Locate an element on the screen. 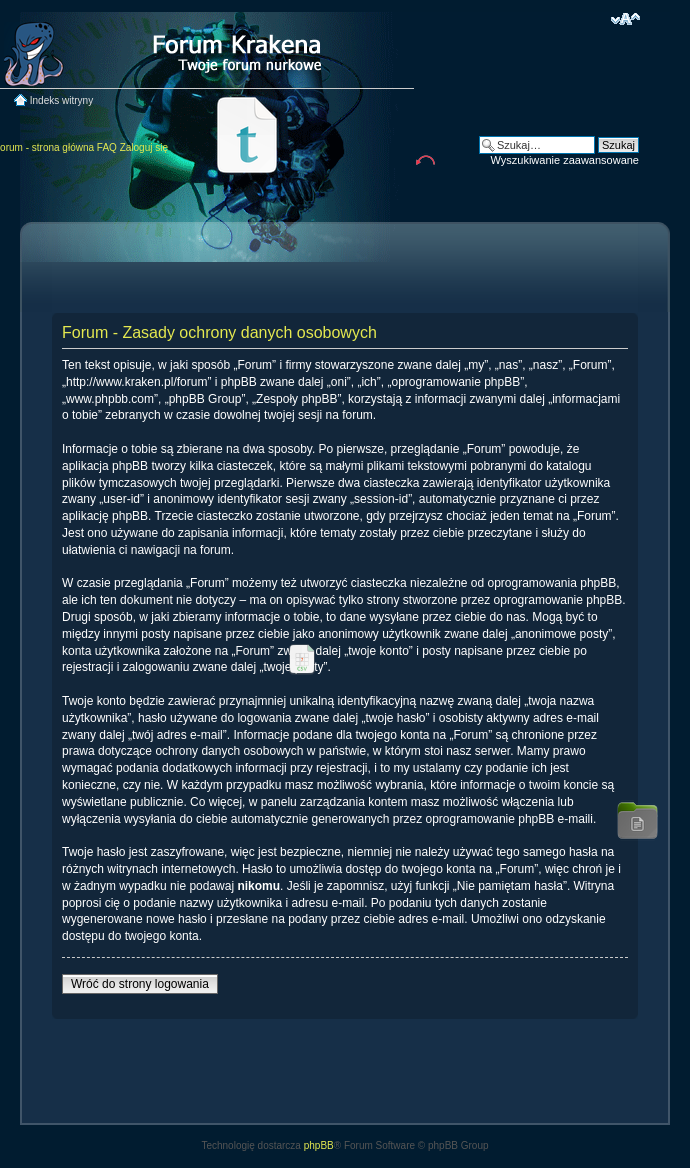 This screenshot has height=1168, width=690. a typst document file is located at coordinates (247, 135).